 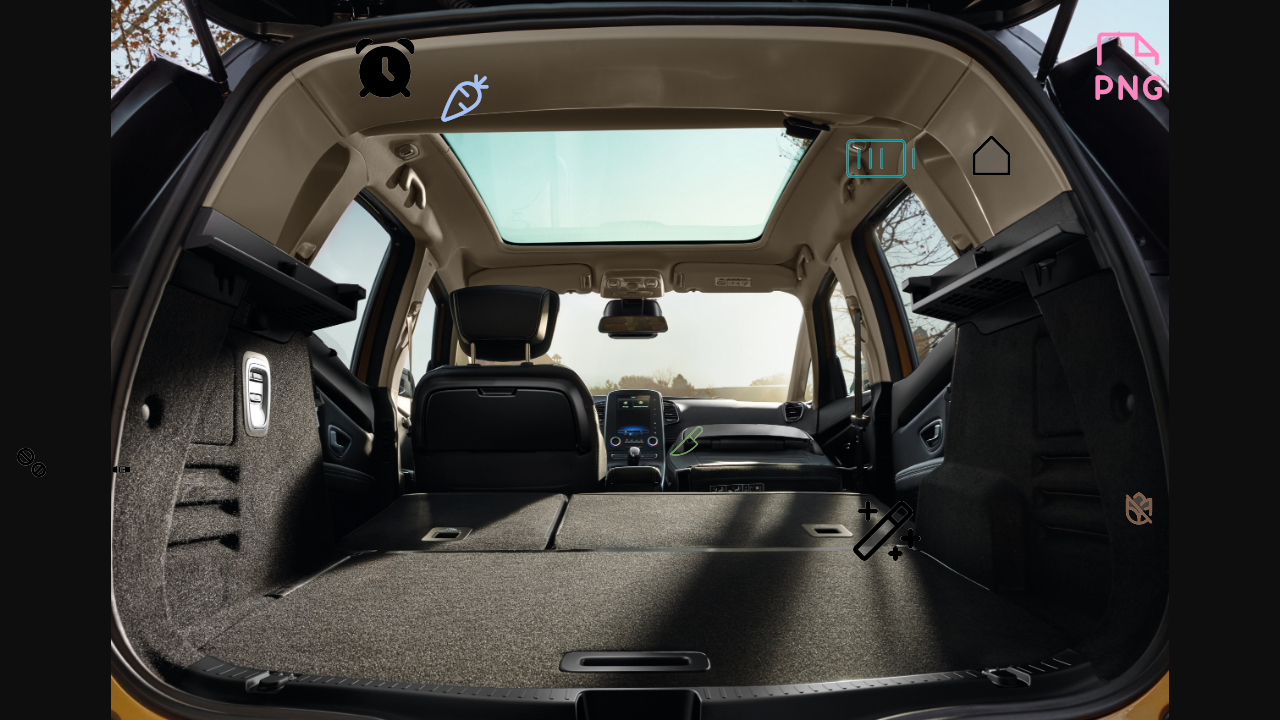 What do you see at coordinates (686, 441) in the screenshot?
I see `access kitchen or cooking tools` at bounding box center [686, 441].